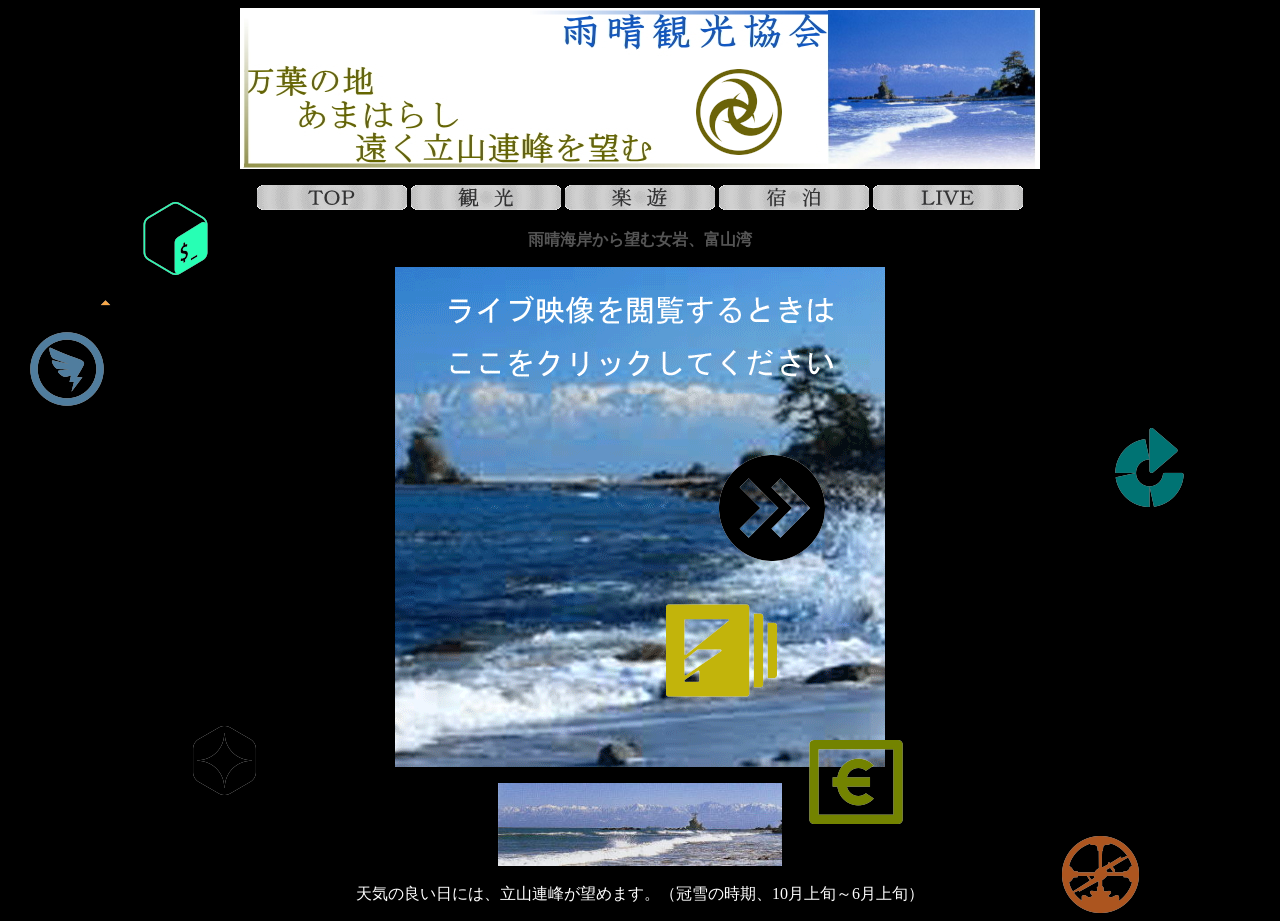  Describe the element at coordinates (175, 238) in the screenshot. I see `open terminal or command line interface` at that location.